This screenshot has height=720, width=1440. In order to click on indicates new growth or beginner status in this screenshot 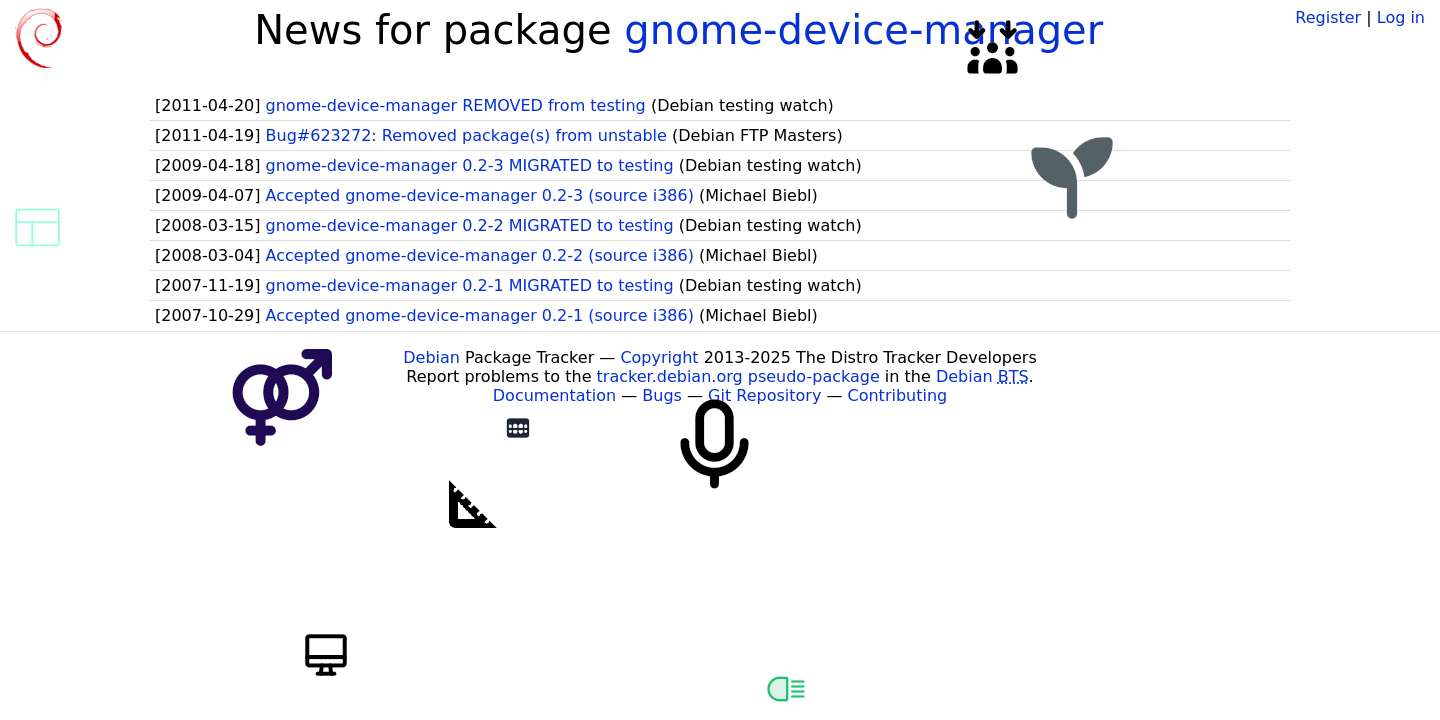, I will do `click(1072, 178)`.